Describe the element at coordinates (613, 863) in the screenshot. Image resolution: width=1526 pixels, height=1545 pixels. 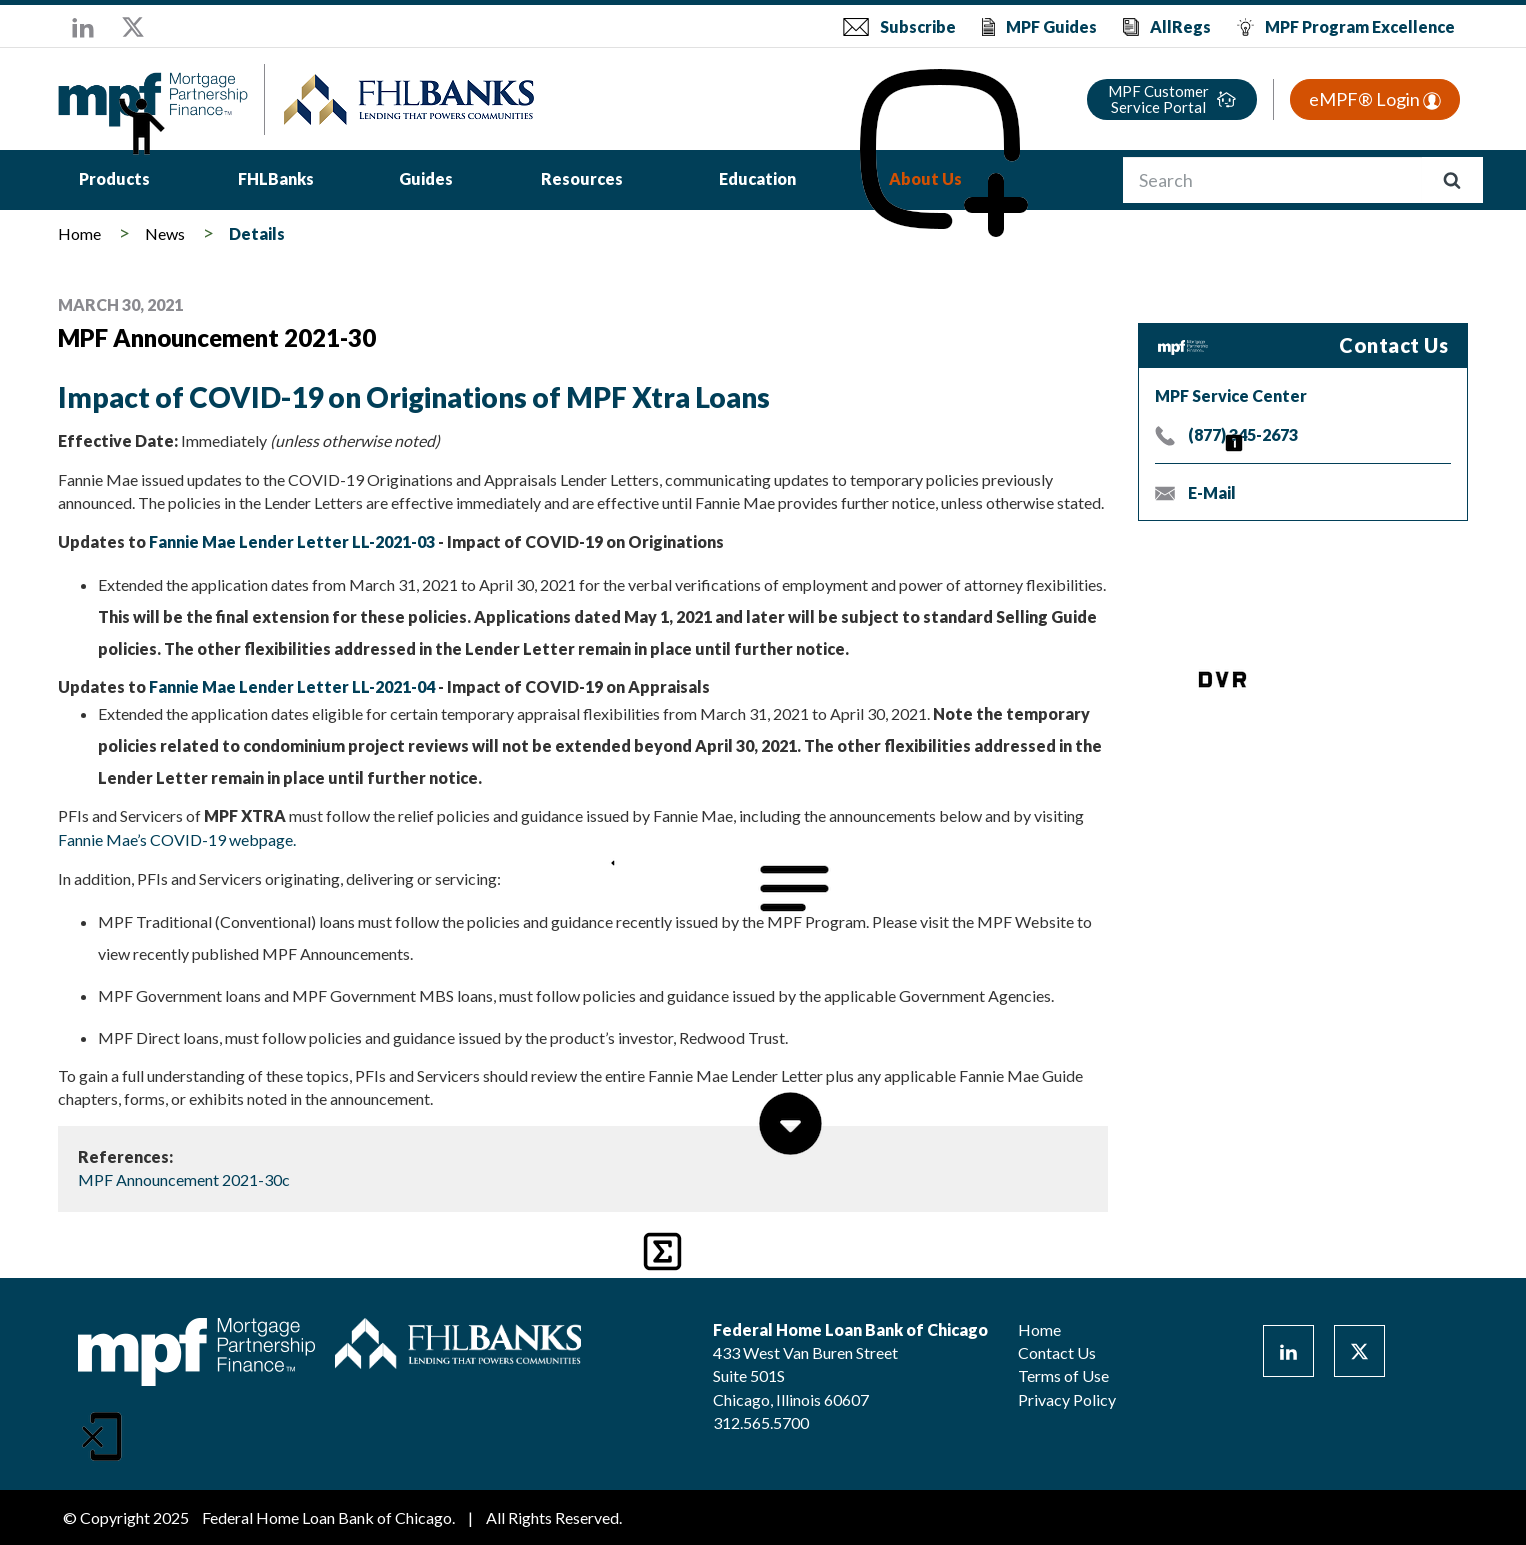
I see `navigate to the previous item or screen` at that location.